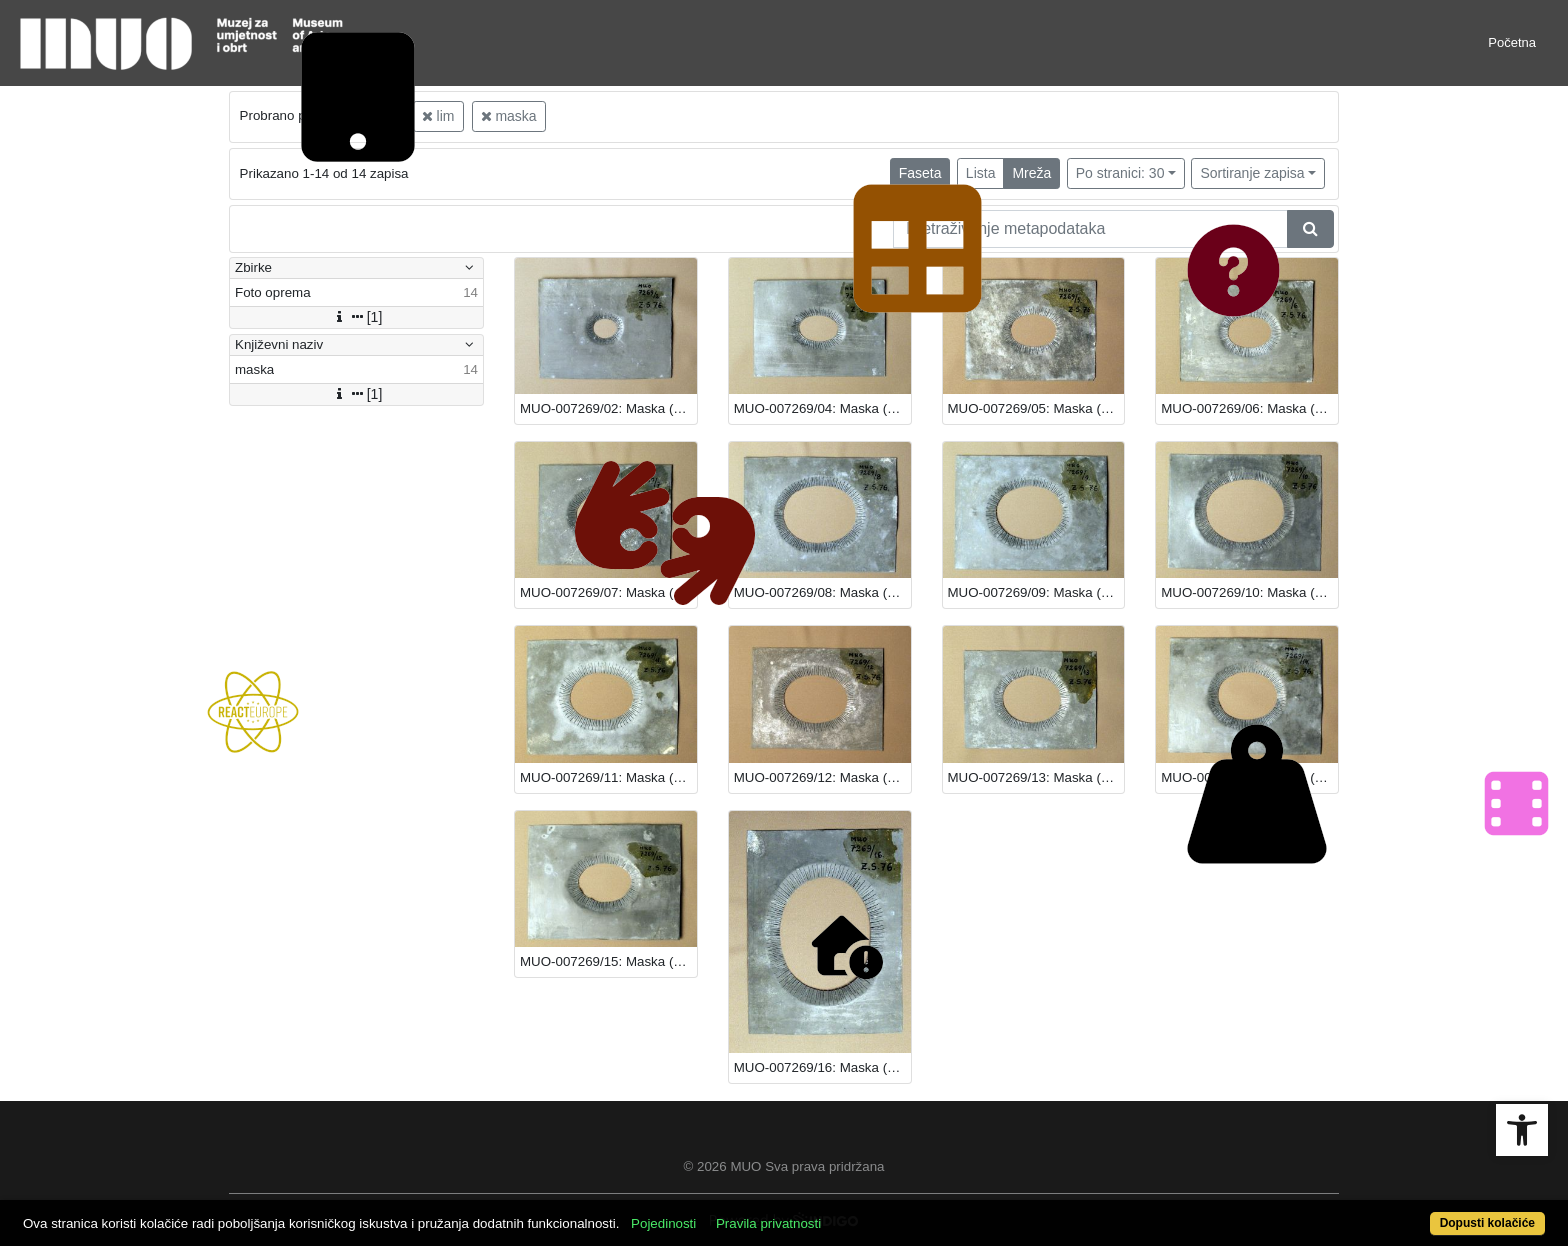 The image size is (1568, 1246). I want to click on access help or support information, so click(1233, 270).